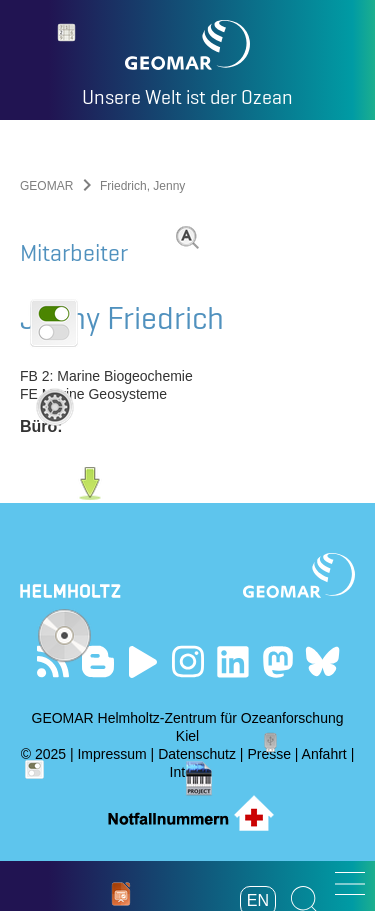  I want to click on open unity tweak tool settings, so click(54, 323).